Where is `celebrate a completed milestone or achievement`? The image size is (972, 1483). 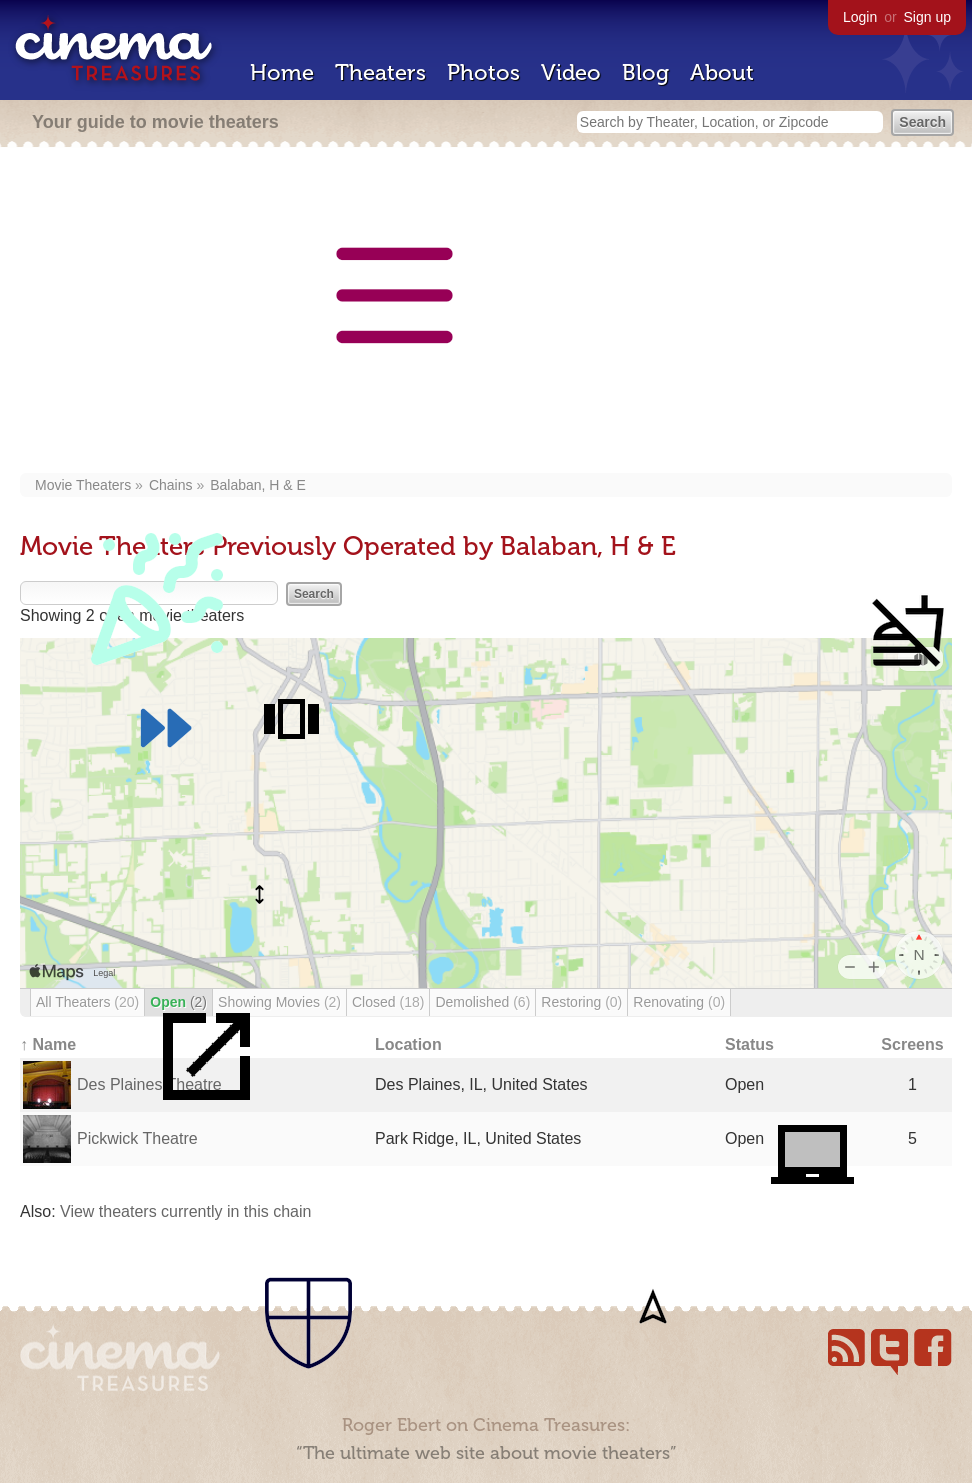 celebrate a completed milestone or achievement is located at coordinates (157, 599).